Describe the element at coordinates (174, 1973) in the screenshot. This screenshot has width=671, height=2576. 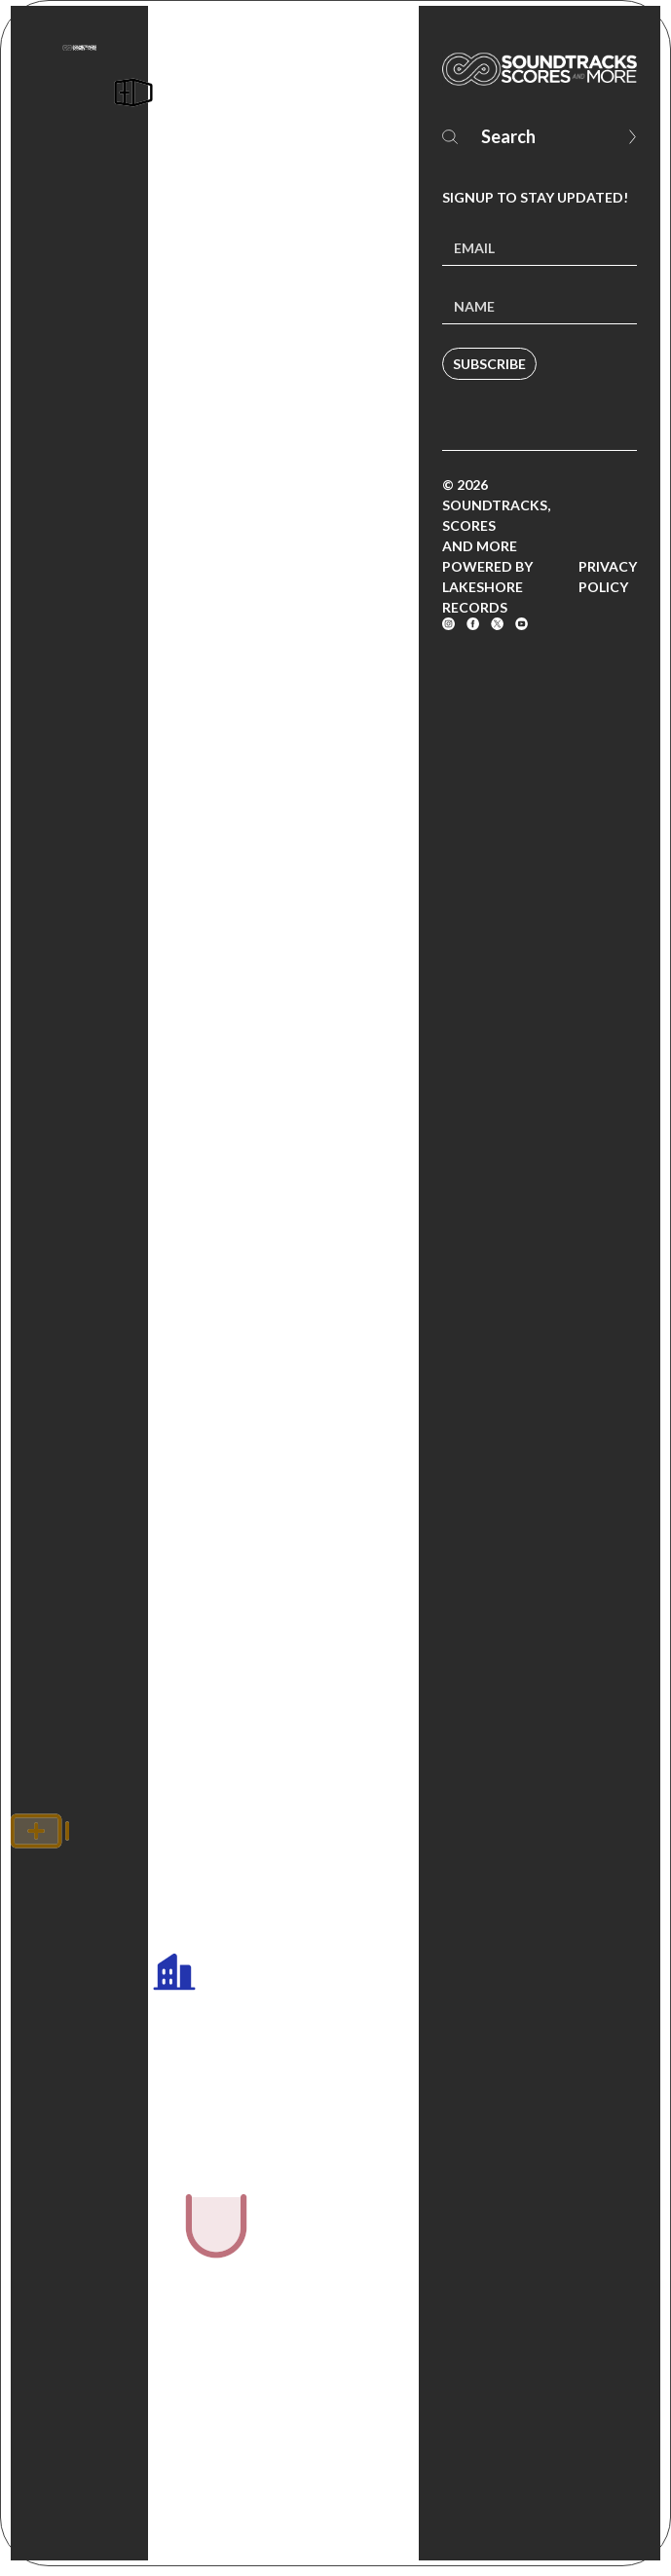
I see `view properties or real estate listings` at that location.